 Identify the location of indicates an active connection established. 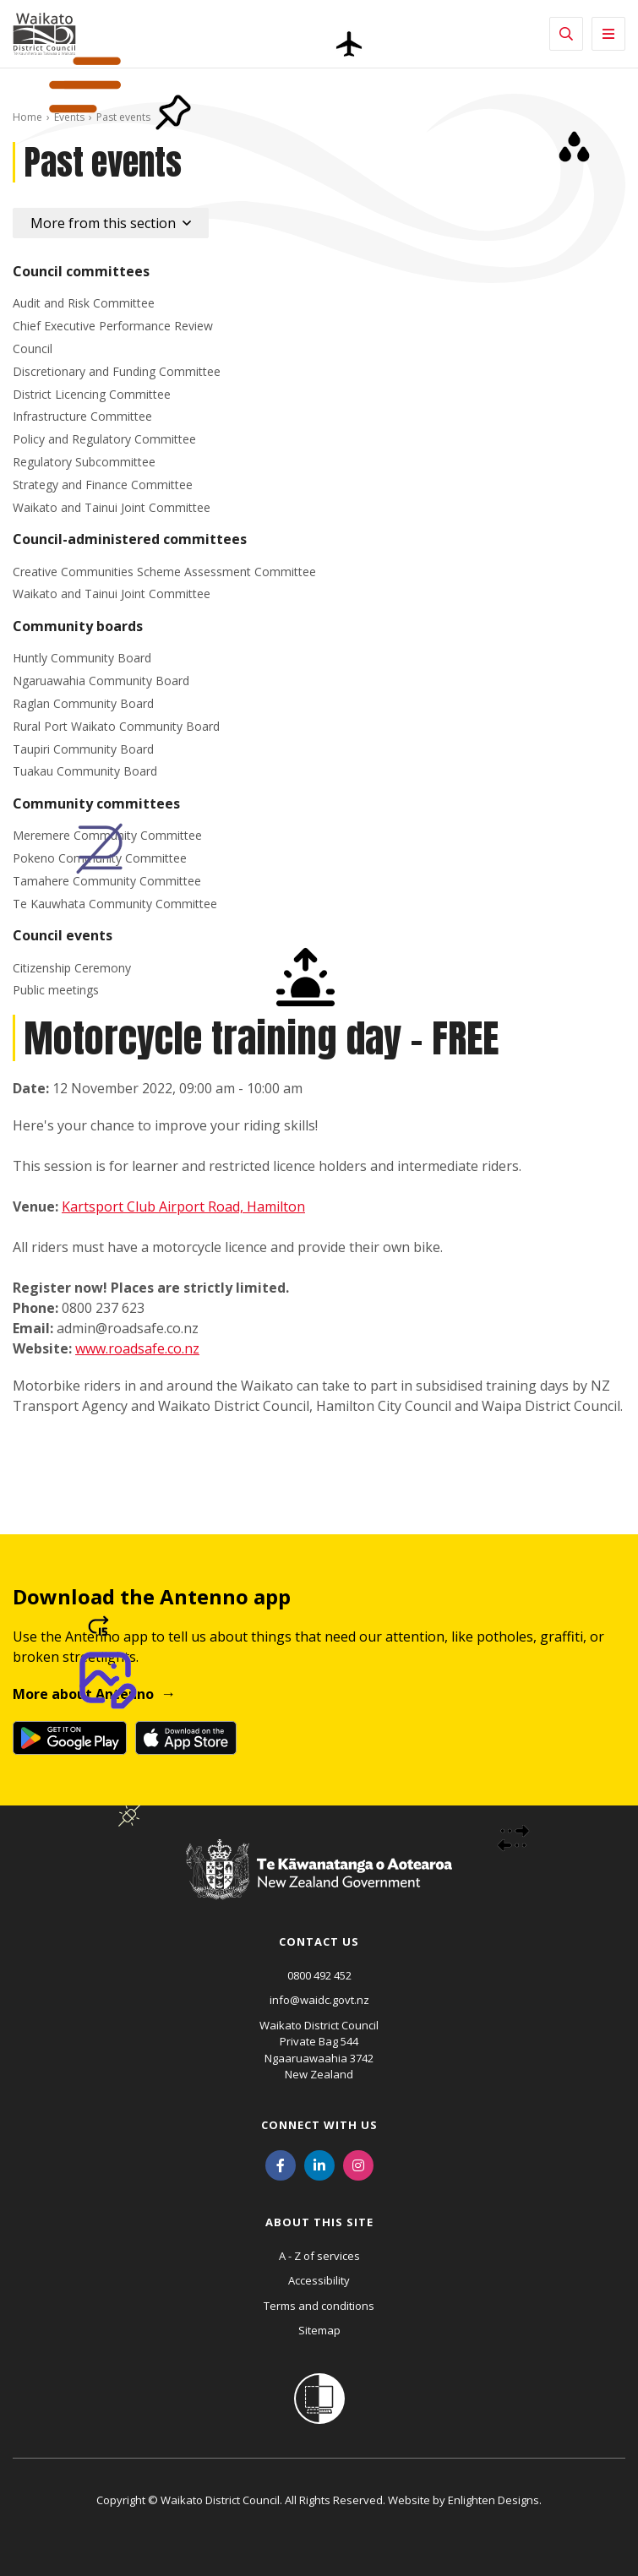
(129, 1816).